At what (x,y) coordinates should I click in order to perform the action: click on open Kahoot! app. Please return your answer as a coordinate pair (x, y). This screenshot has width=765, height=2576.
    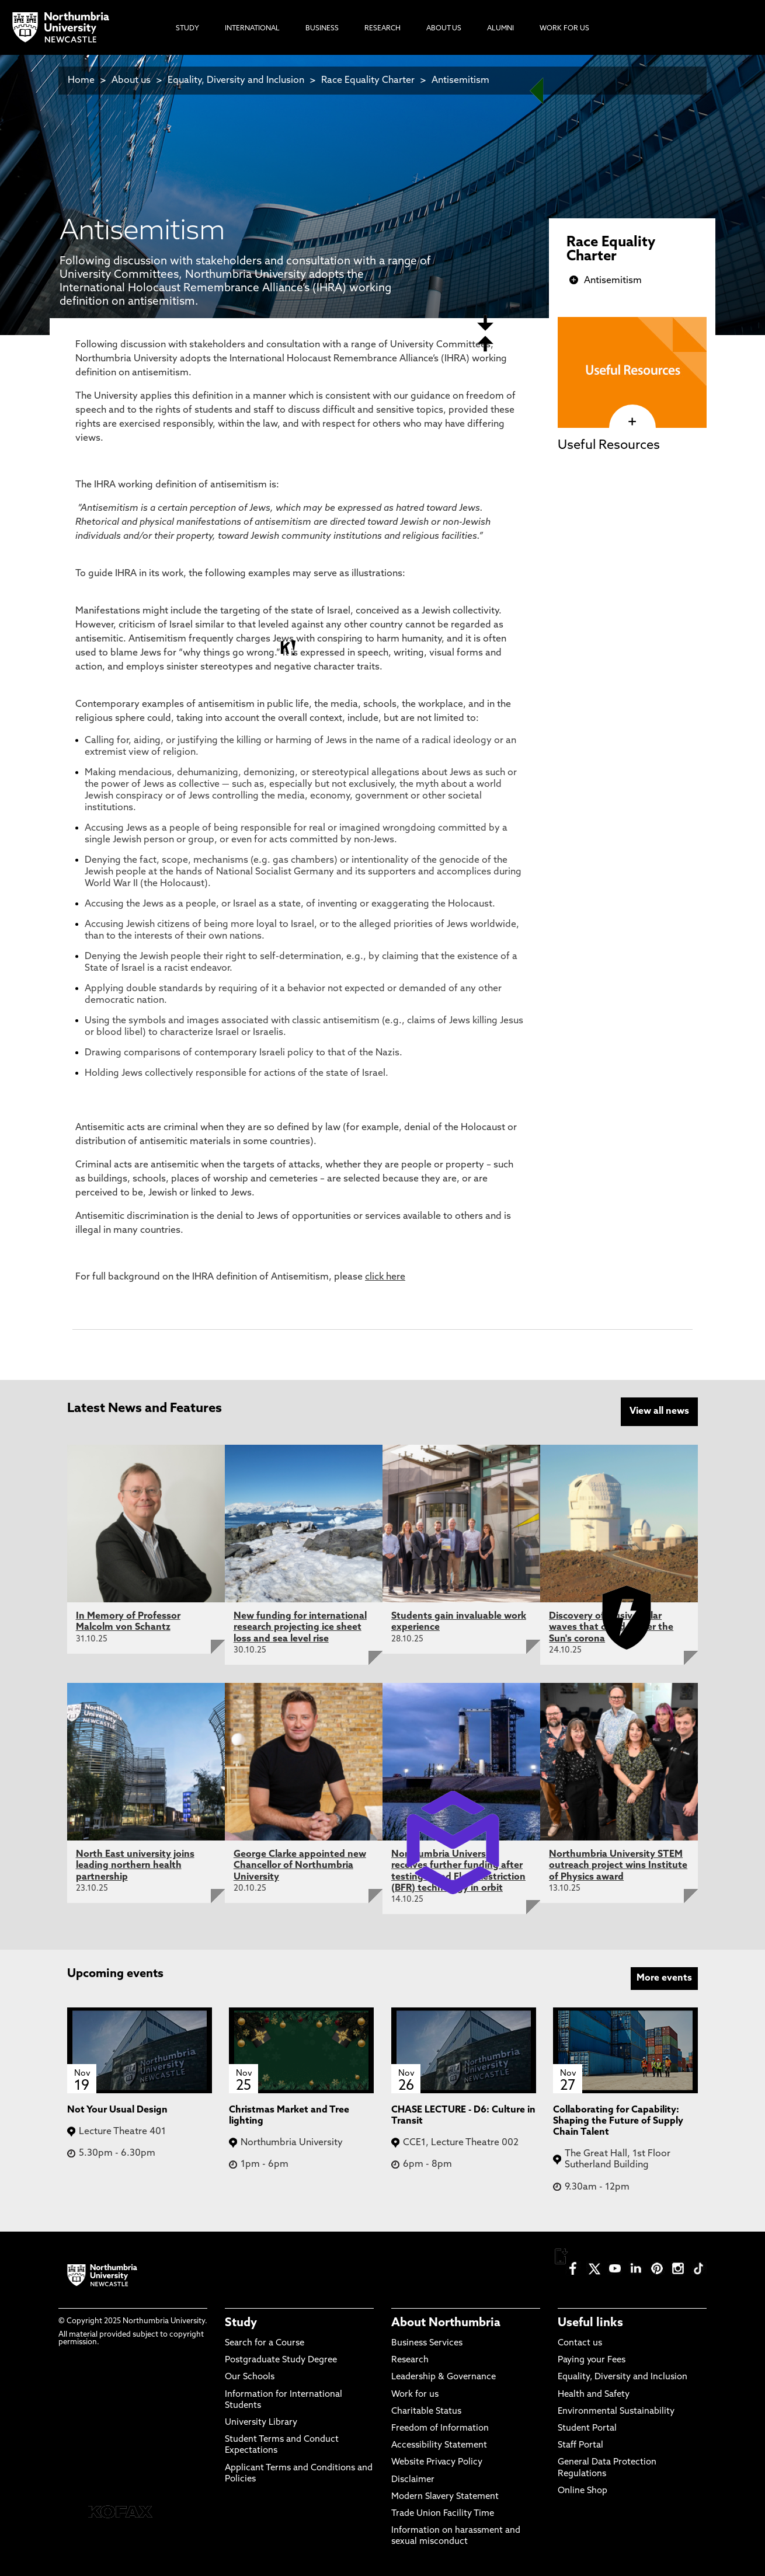
    Looking at the image, I should click on (288, 647).